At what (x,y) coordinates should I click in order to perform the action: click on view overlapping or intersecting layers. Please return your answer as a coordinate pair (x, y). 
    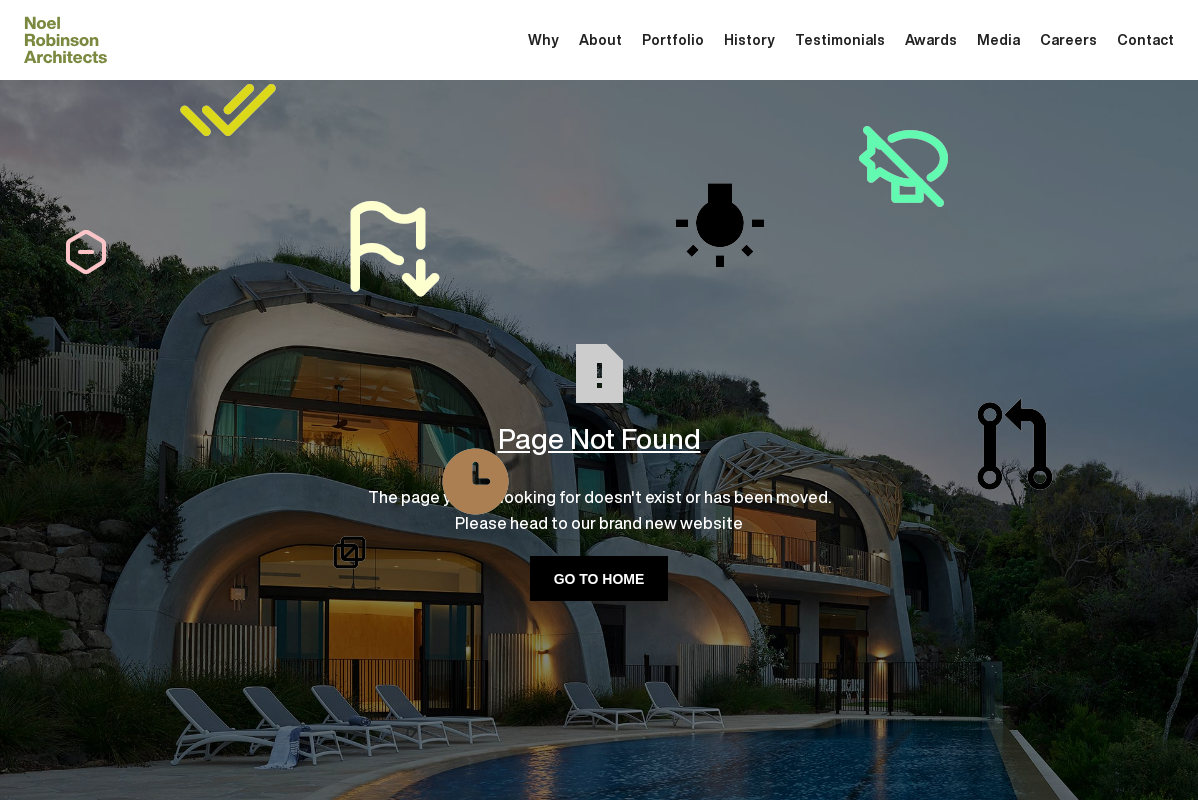
    Looking at the image, I should click on (349, 552).